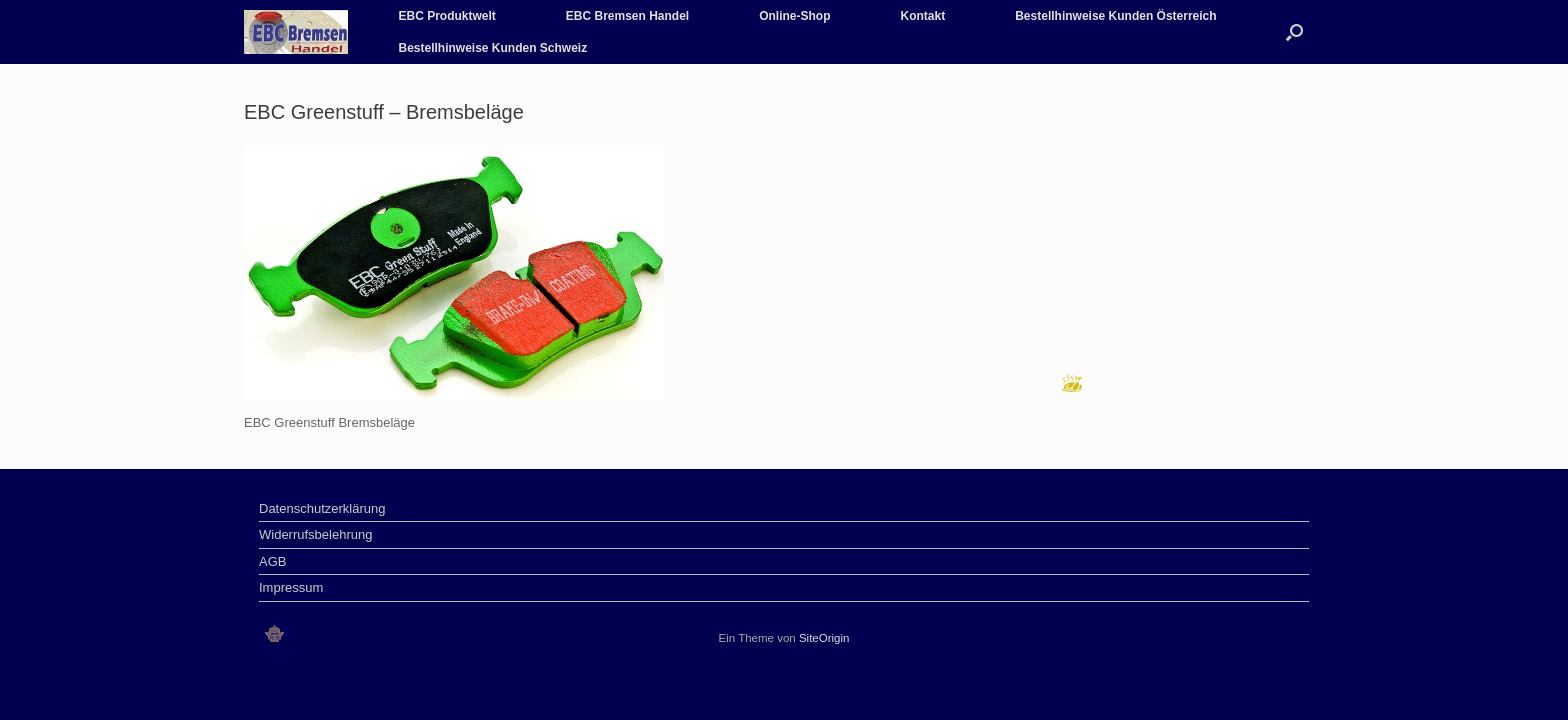 The image size is (1568, 720). I want to click on view roasted chicken recipe, so click(1072, 383).